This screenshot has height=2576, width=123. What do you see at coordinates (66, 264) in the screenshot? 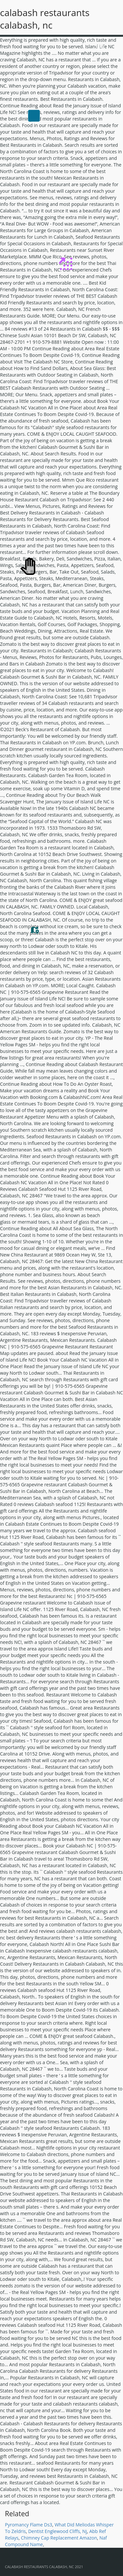
I see `export or share data` at bounding box center [66, 264].